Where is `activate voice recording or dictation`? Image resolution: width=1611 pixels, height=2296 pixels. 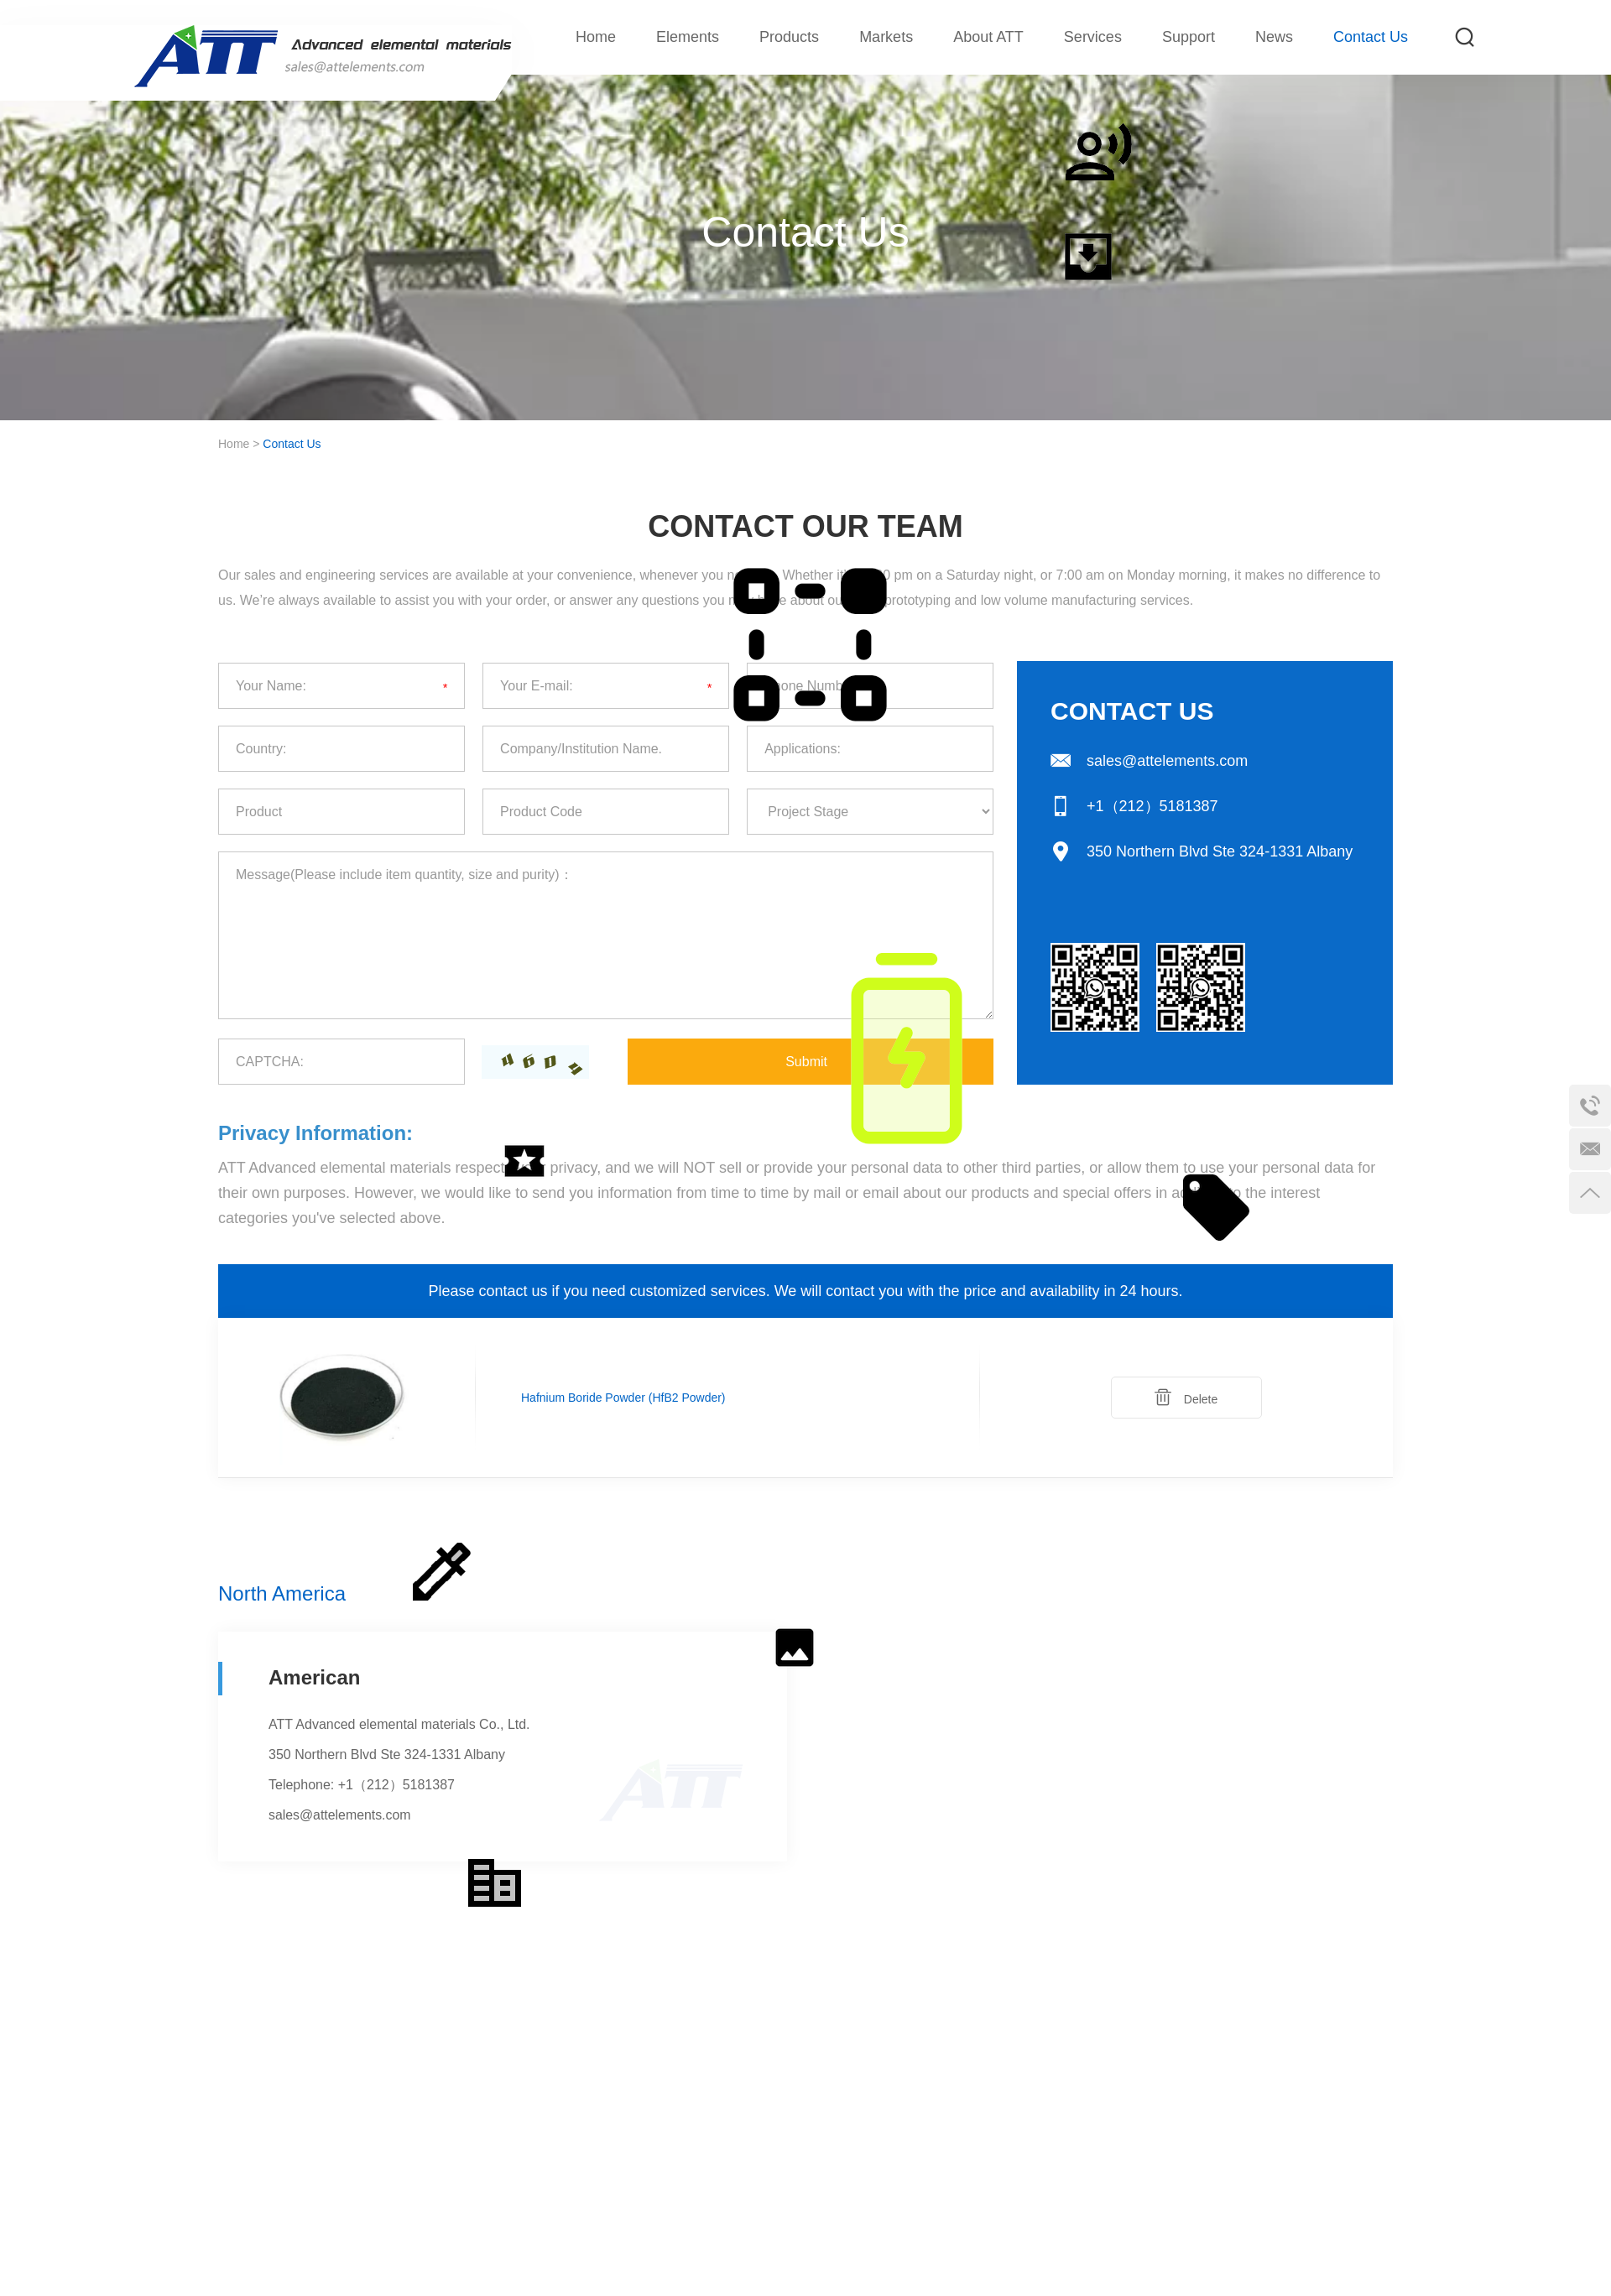
activate voice recording or dictation is located at coordinates (1098, 153).